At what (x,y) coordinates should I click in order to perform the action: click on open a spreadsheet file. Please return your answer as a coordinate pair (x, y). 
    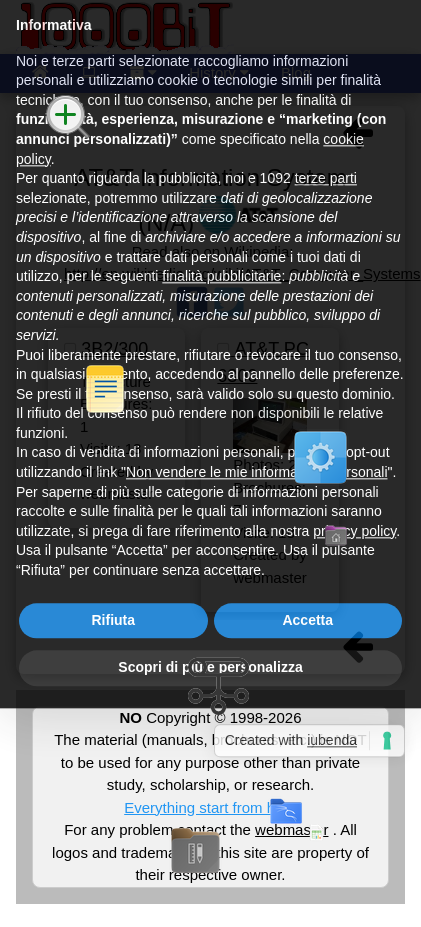
    Looking at the image, I should click on (316, 832).